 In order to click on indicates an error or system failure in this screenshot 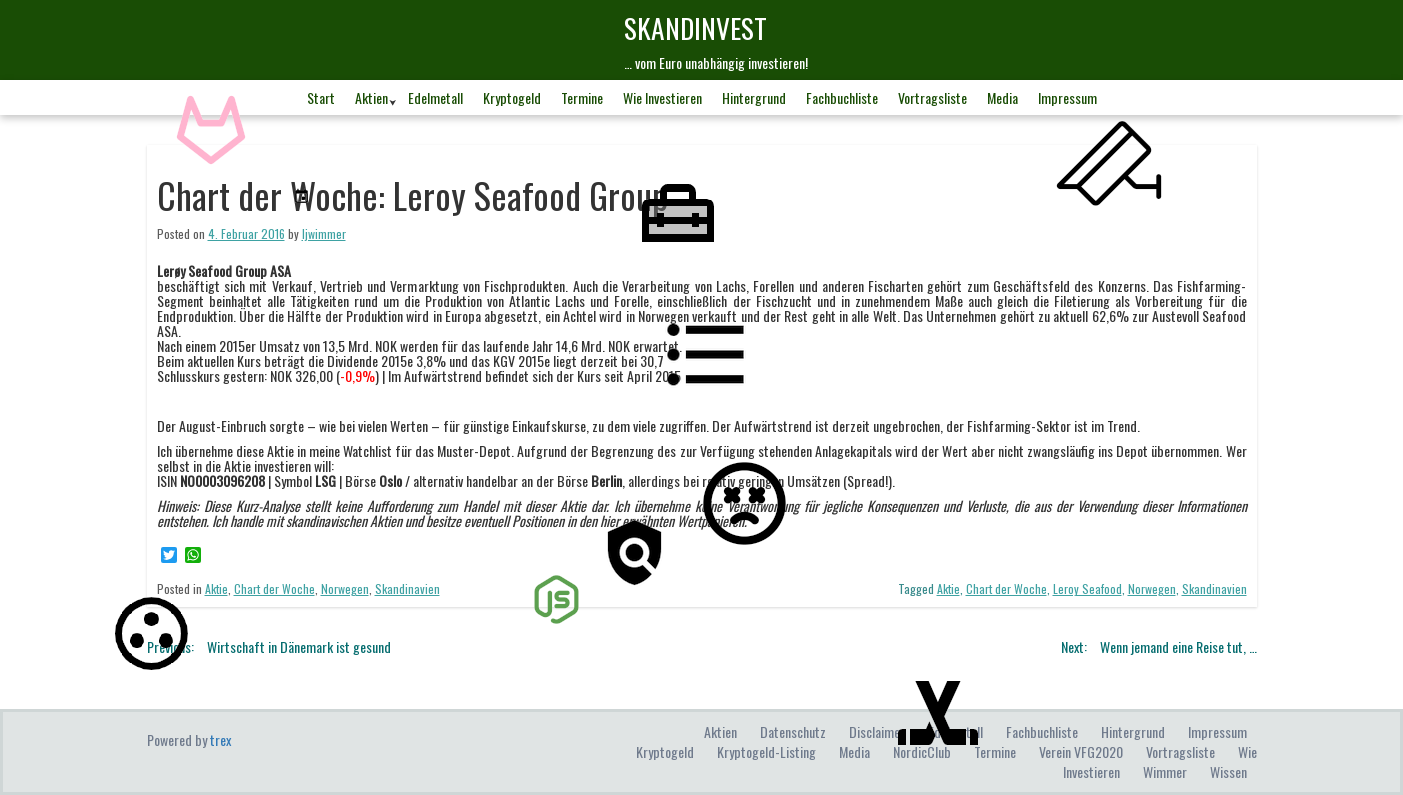, I will do `click(744, 503)`.